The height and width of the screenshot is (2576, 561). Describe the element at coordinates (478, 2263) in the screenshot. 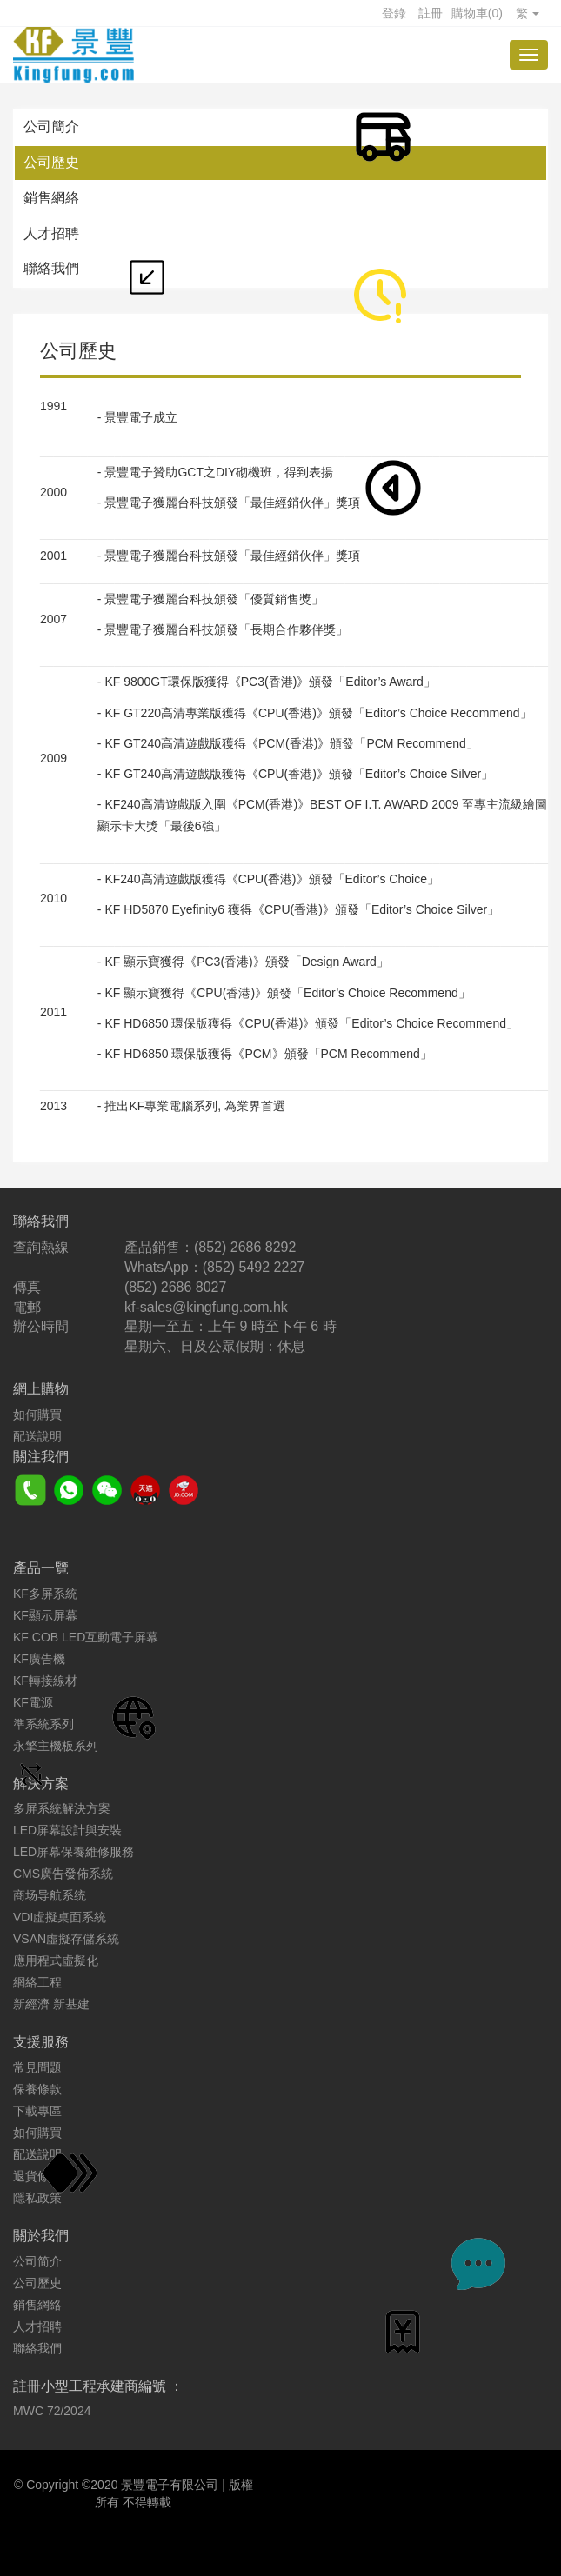

I see `open messaging or chat` at that location.